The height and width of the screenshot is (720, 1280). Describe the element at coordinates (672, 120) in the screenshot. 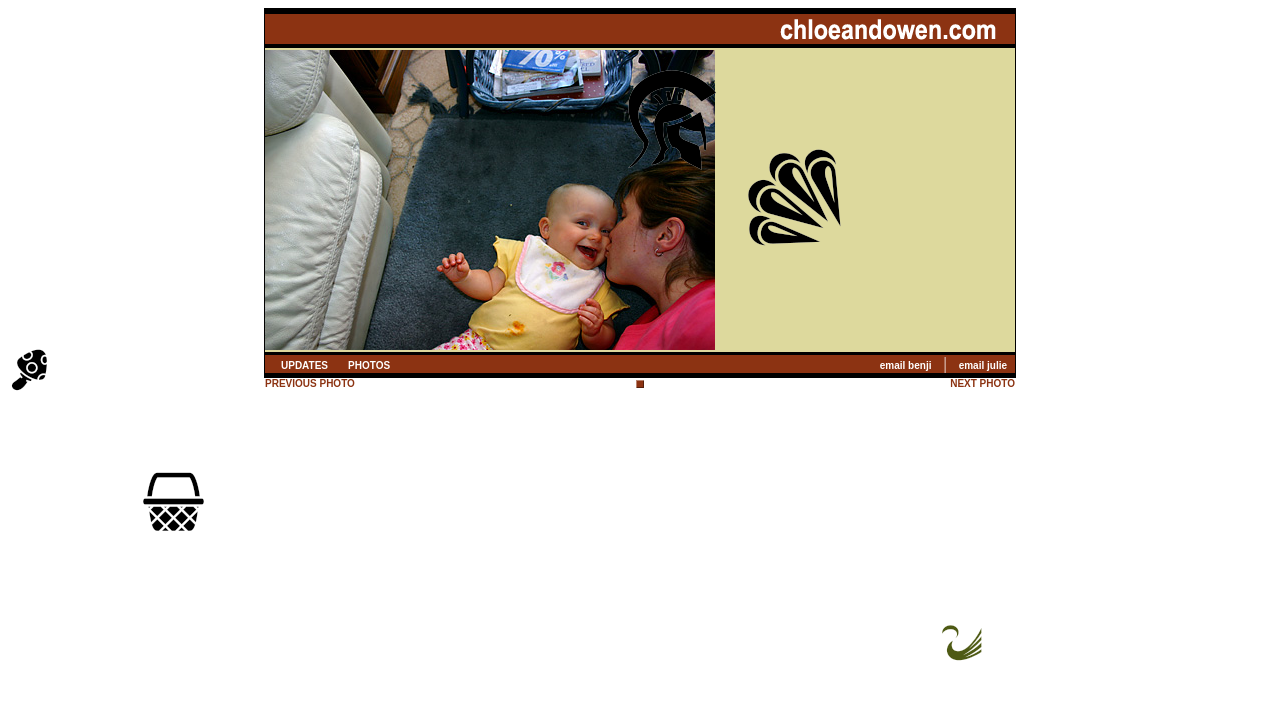

I see `select warrior or spartan character class` at that location.